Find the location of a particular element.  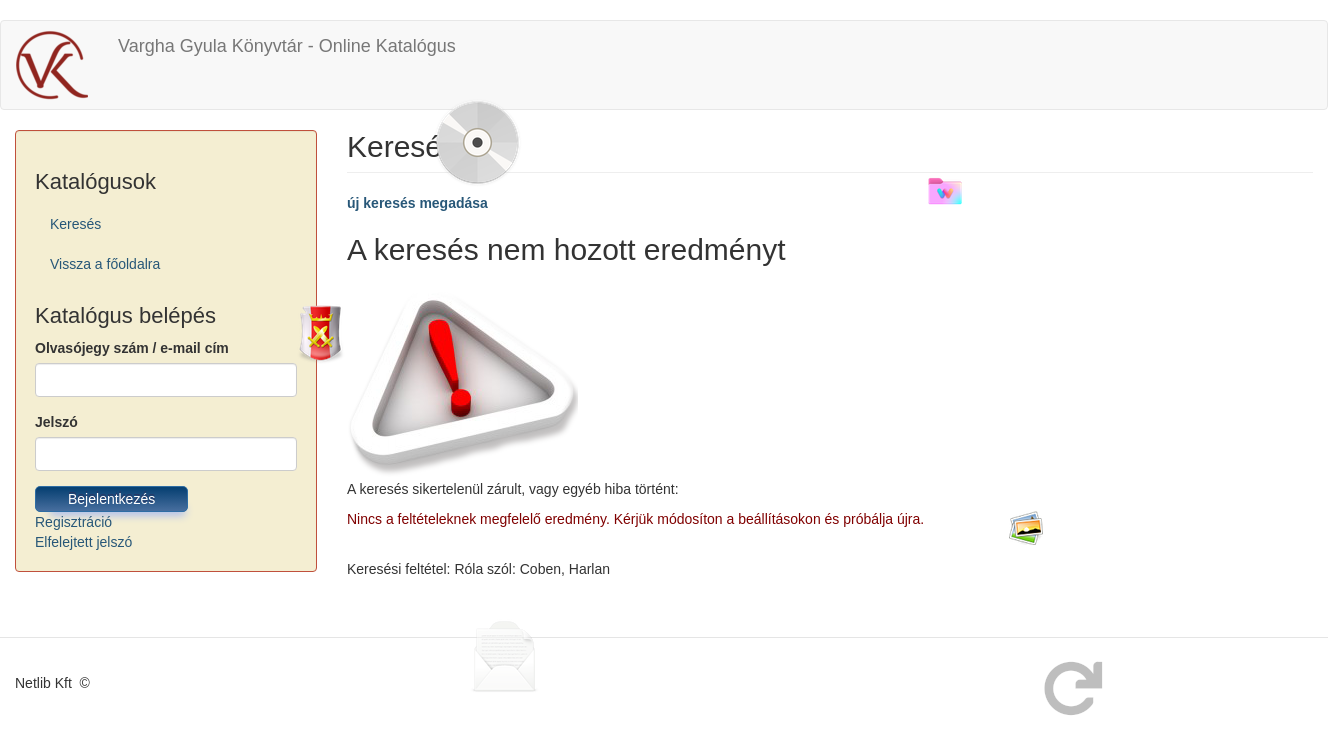

access your photo library is located at coordinates (1026, 528).